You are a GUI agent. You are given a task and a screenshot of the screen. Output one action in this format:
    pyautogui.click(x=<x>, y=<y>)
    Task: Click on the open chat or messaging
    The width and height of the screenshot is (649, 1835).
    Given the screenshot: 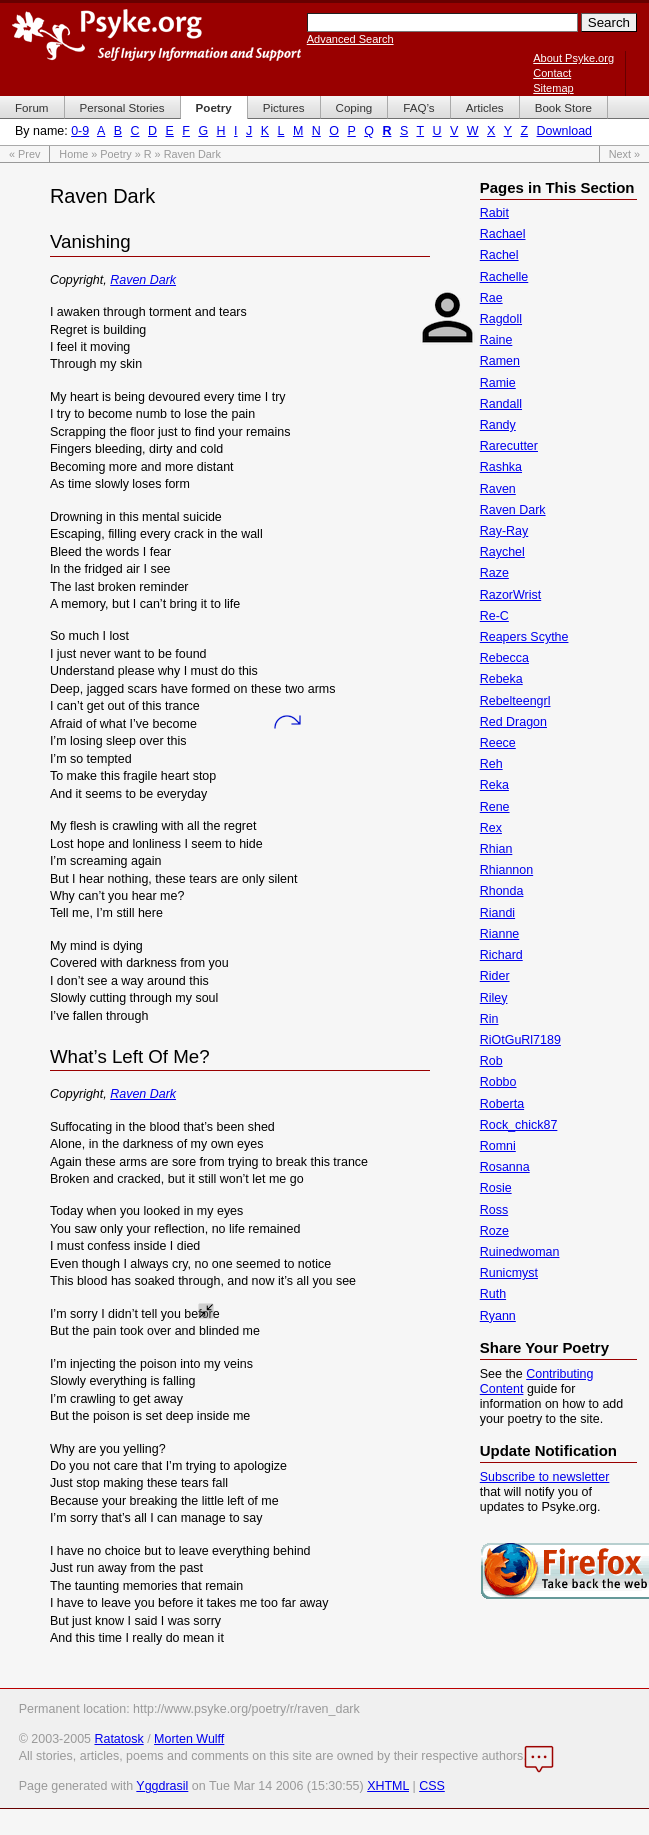 What is the action you would take?
    pyautogui.click(x=539, y=1758)
    